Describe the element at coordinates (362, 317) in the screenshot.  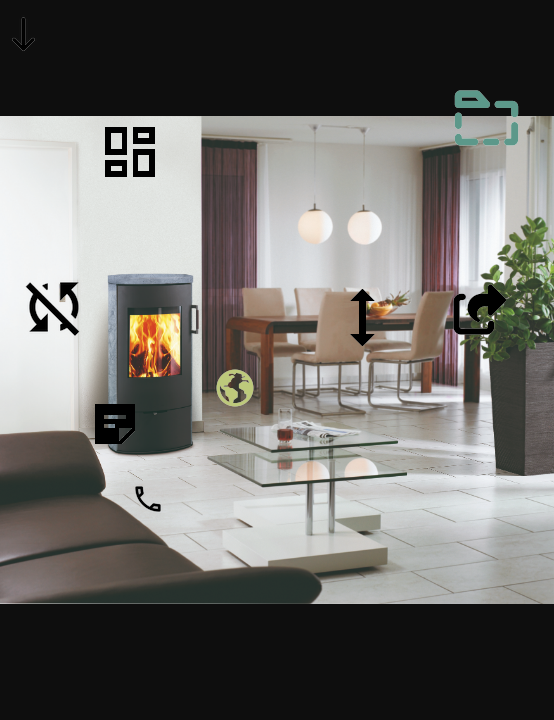
I see `adjust height or vertical size` at that location.